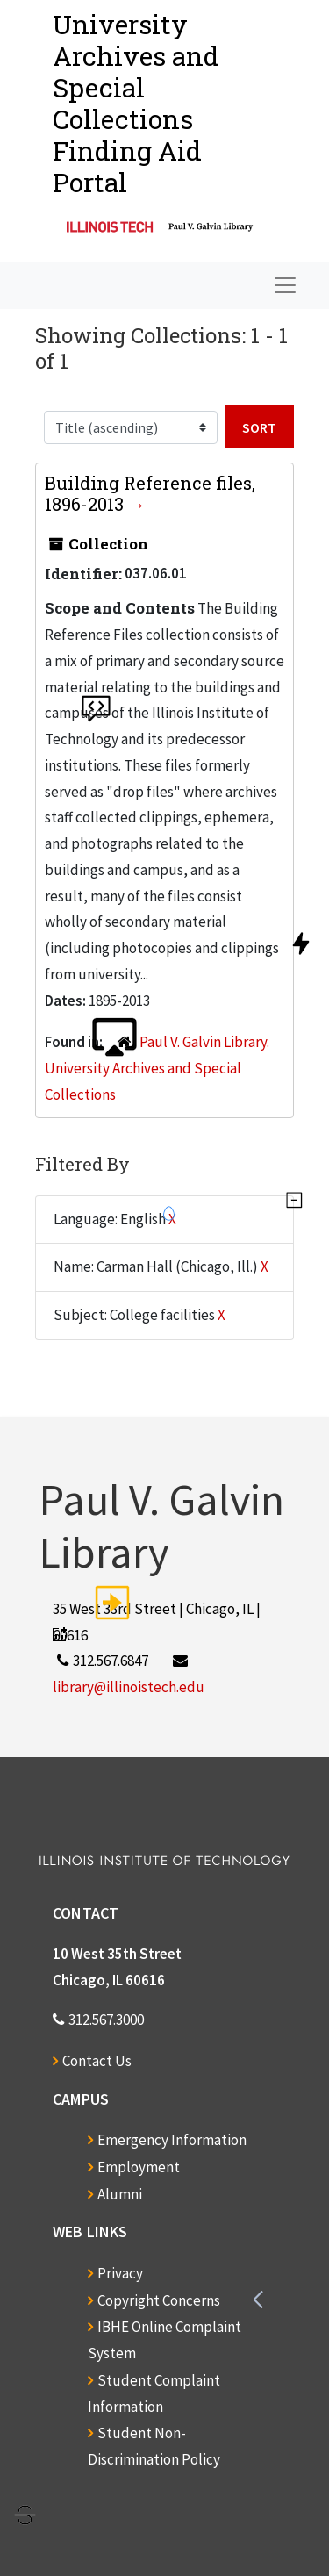  I want to click on remove item from diff comparison, so click(295, 1201).